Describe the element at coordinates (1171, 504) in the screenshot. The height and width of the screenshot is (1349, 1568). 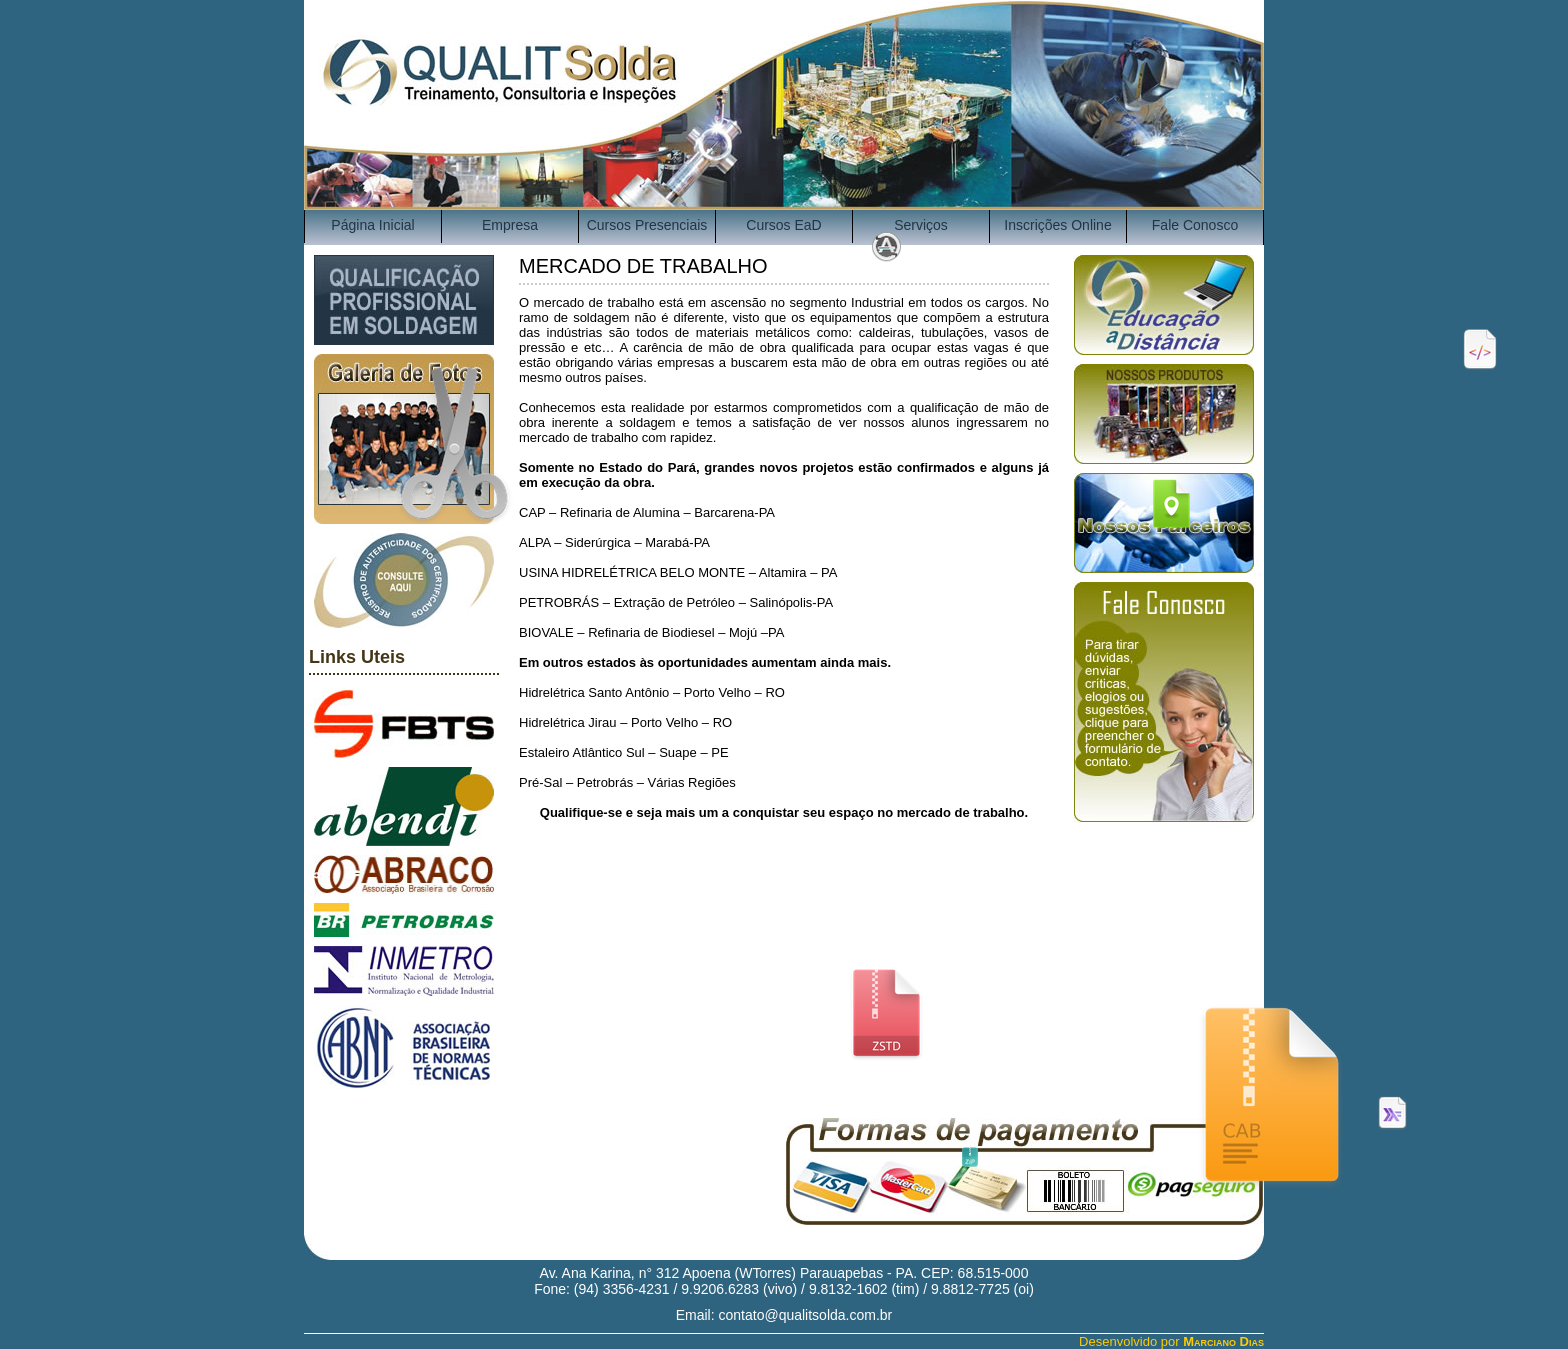
I see `openstreetmap data file` at that location.